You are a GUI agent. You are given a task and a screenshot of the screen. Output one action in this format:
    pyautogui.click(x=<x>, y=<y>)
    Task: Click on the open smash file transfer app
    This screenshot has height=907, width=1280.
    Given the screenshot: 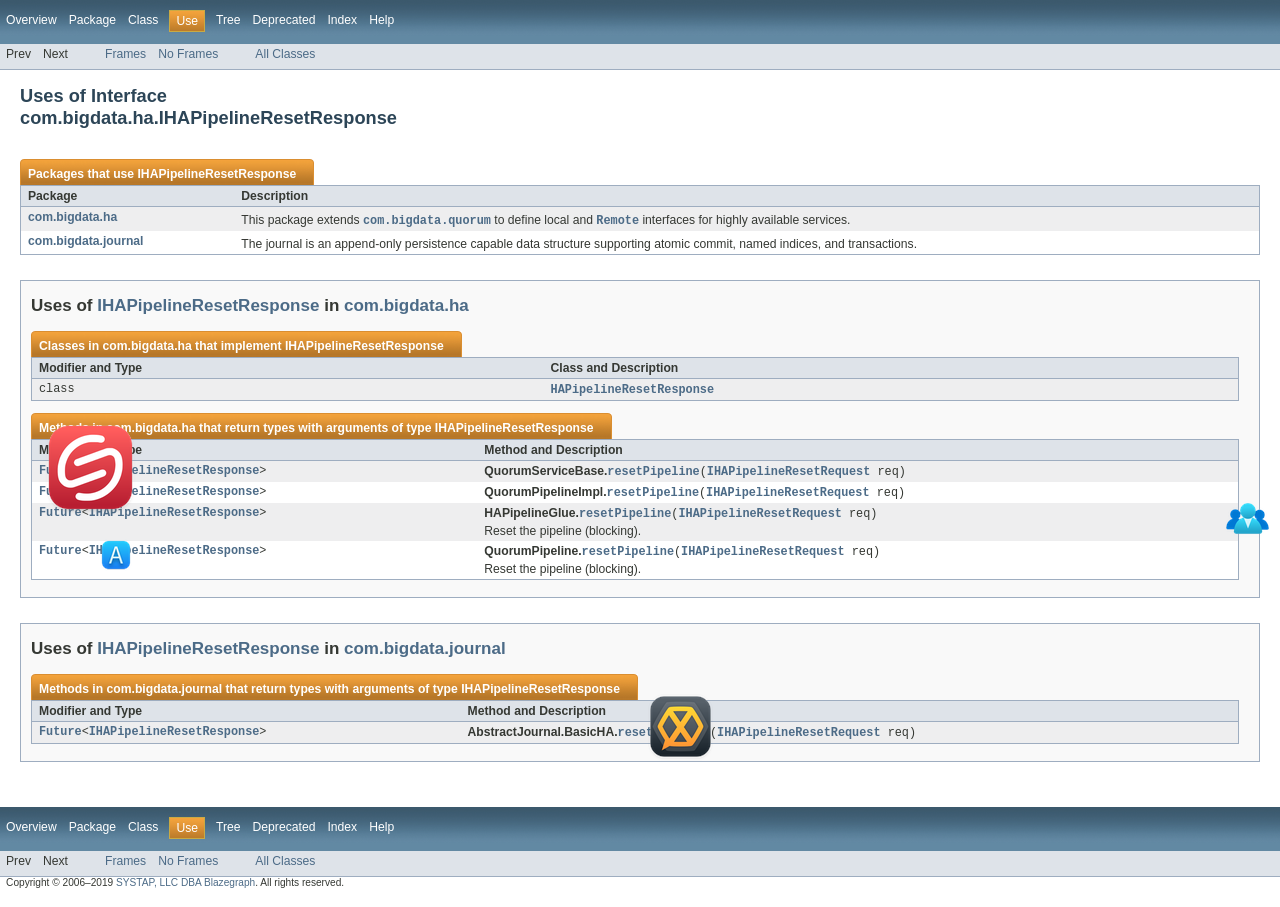 What is the action you would take?
    pyautogui.click(x=90, y=467)
    